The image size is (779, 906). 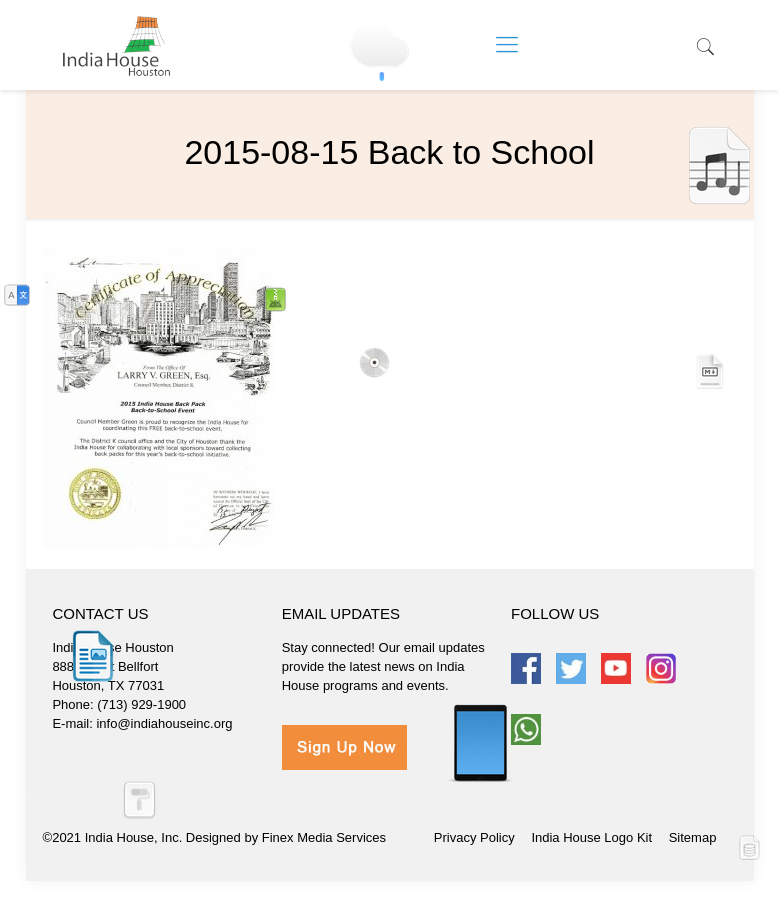 What do you see at coordinates (719, 165) in the screenshot?
I see `iMelody ringtone file` at bounding box center [719, 165].